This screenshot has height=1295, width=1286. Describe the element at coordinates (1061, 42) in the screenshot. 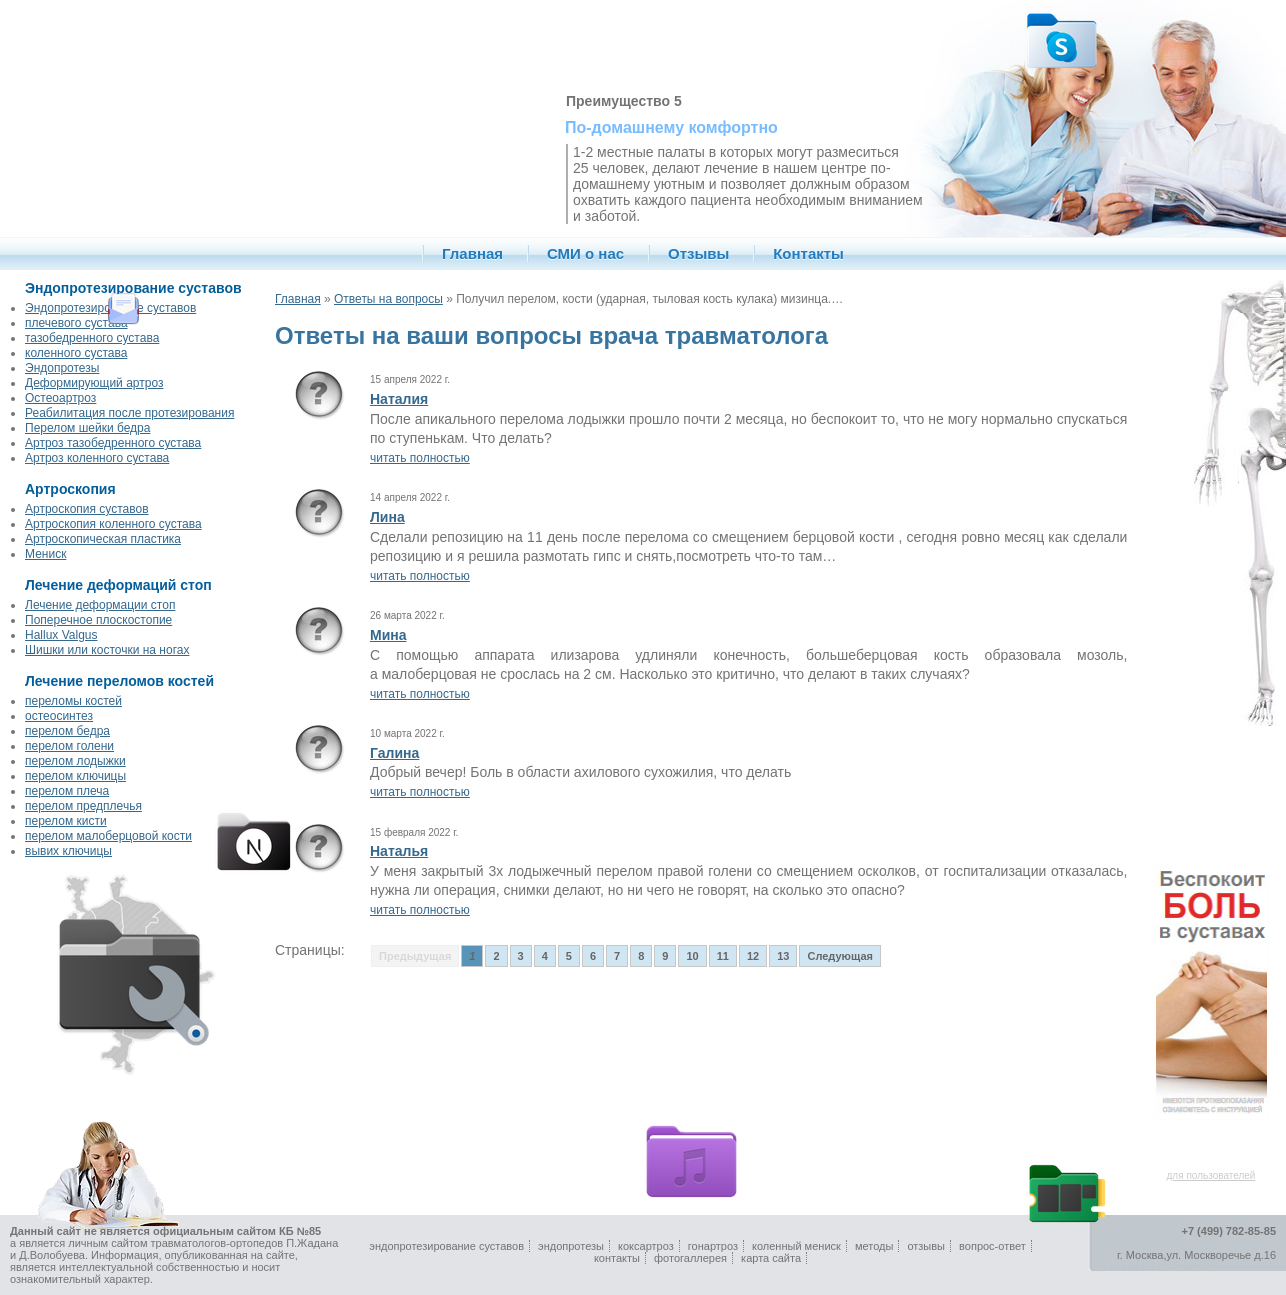

I see `open folder containing Skype files` at that location.